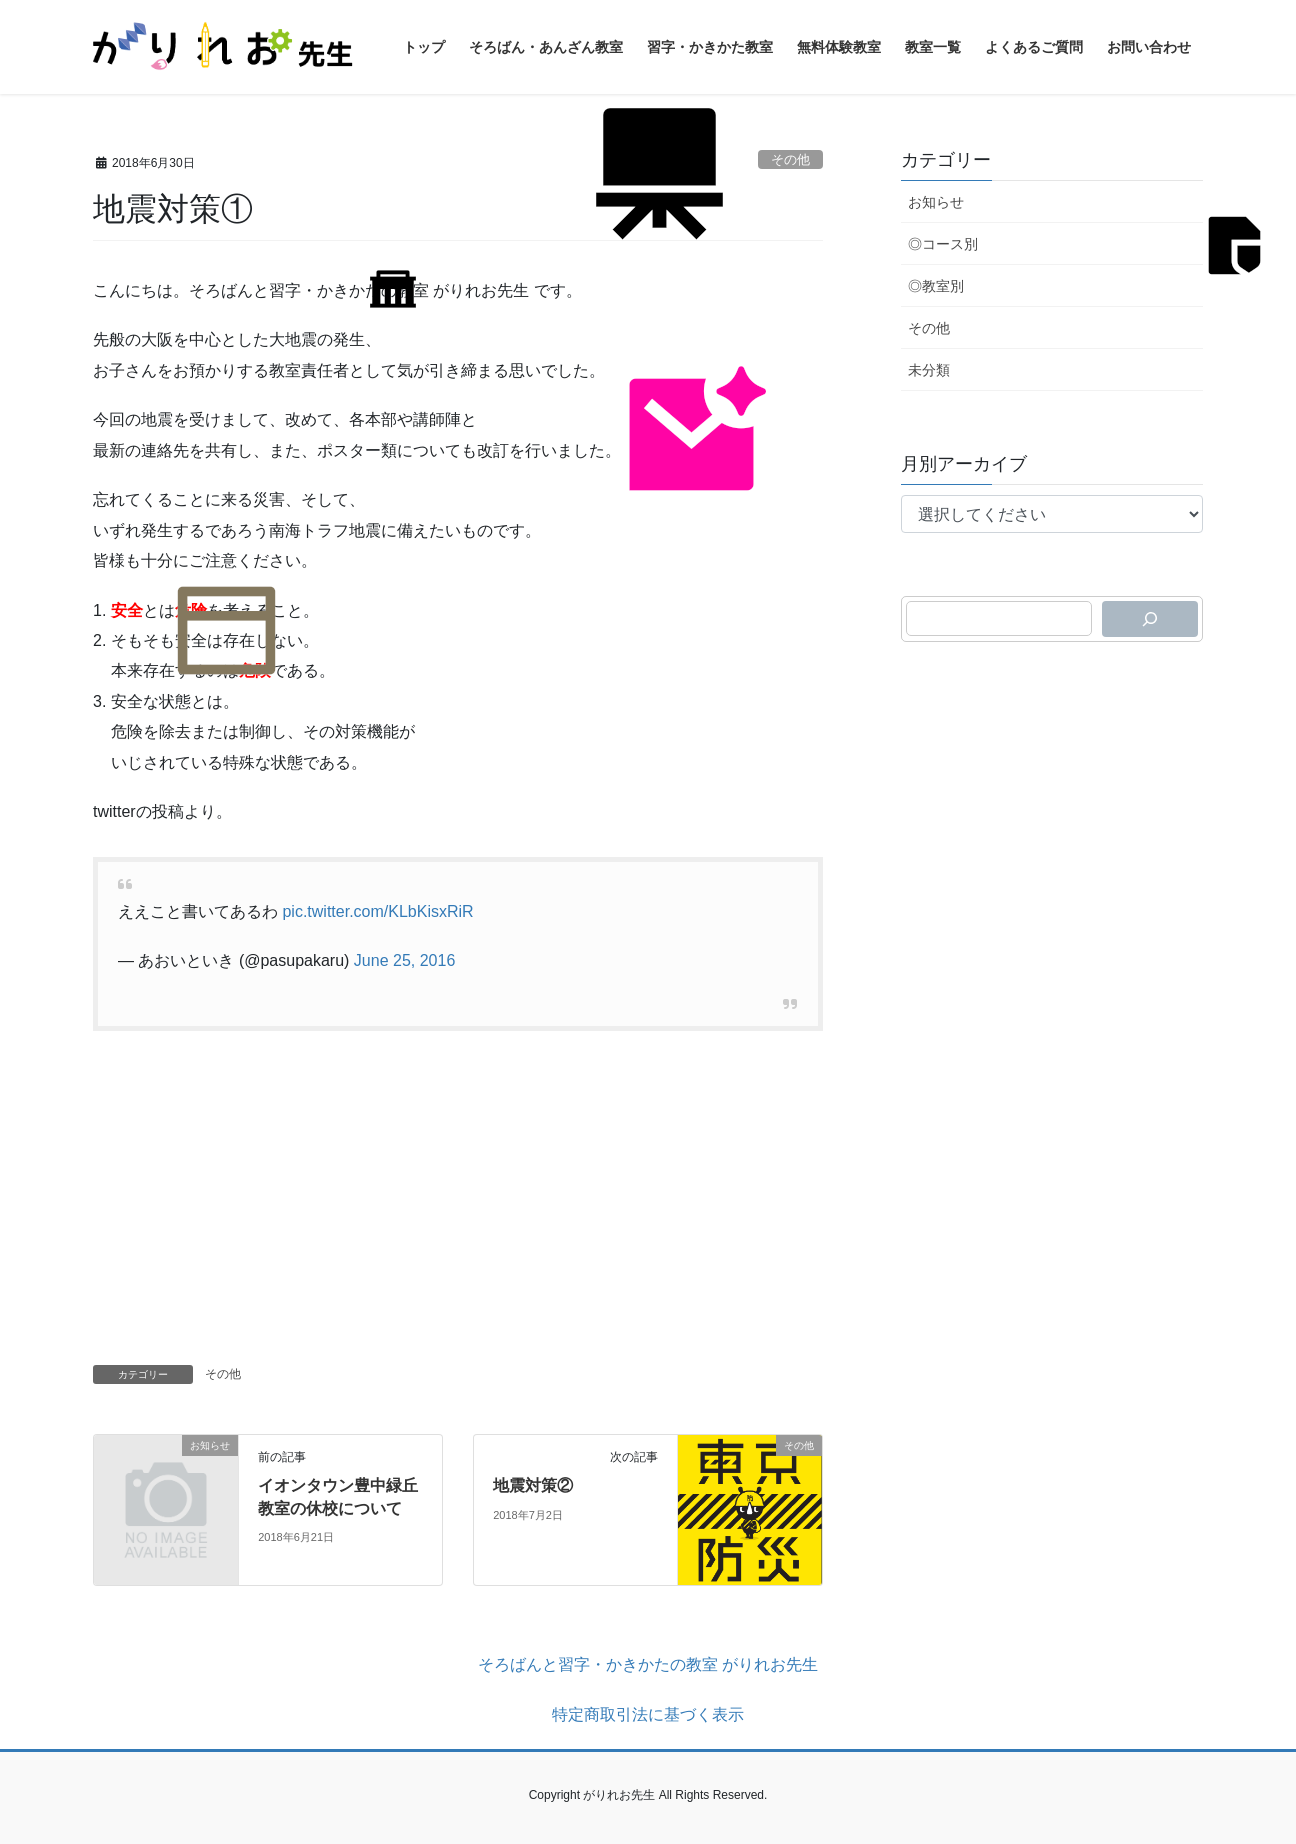 This screenshot has width=1296, height=1844. Describe the element at coordinates (393, 289) in the screenshot. I see `access government services` at that location.